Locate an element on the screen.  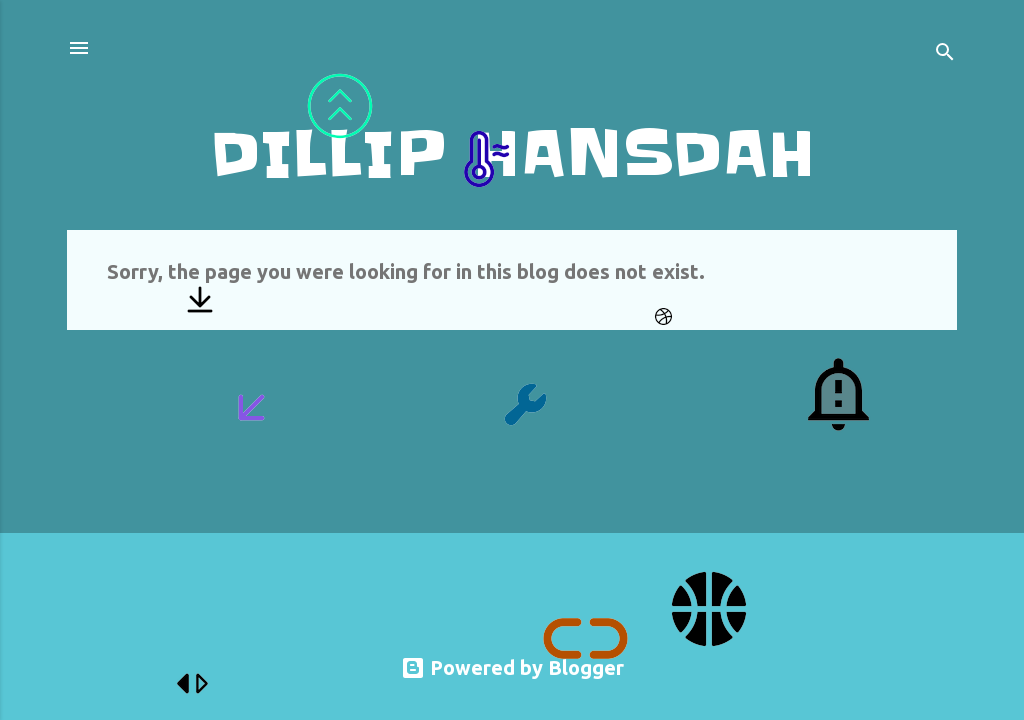
indicates high temperature or heat warning is located at coordinates (481, 159).